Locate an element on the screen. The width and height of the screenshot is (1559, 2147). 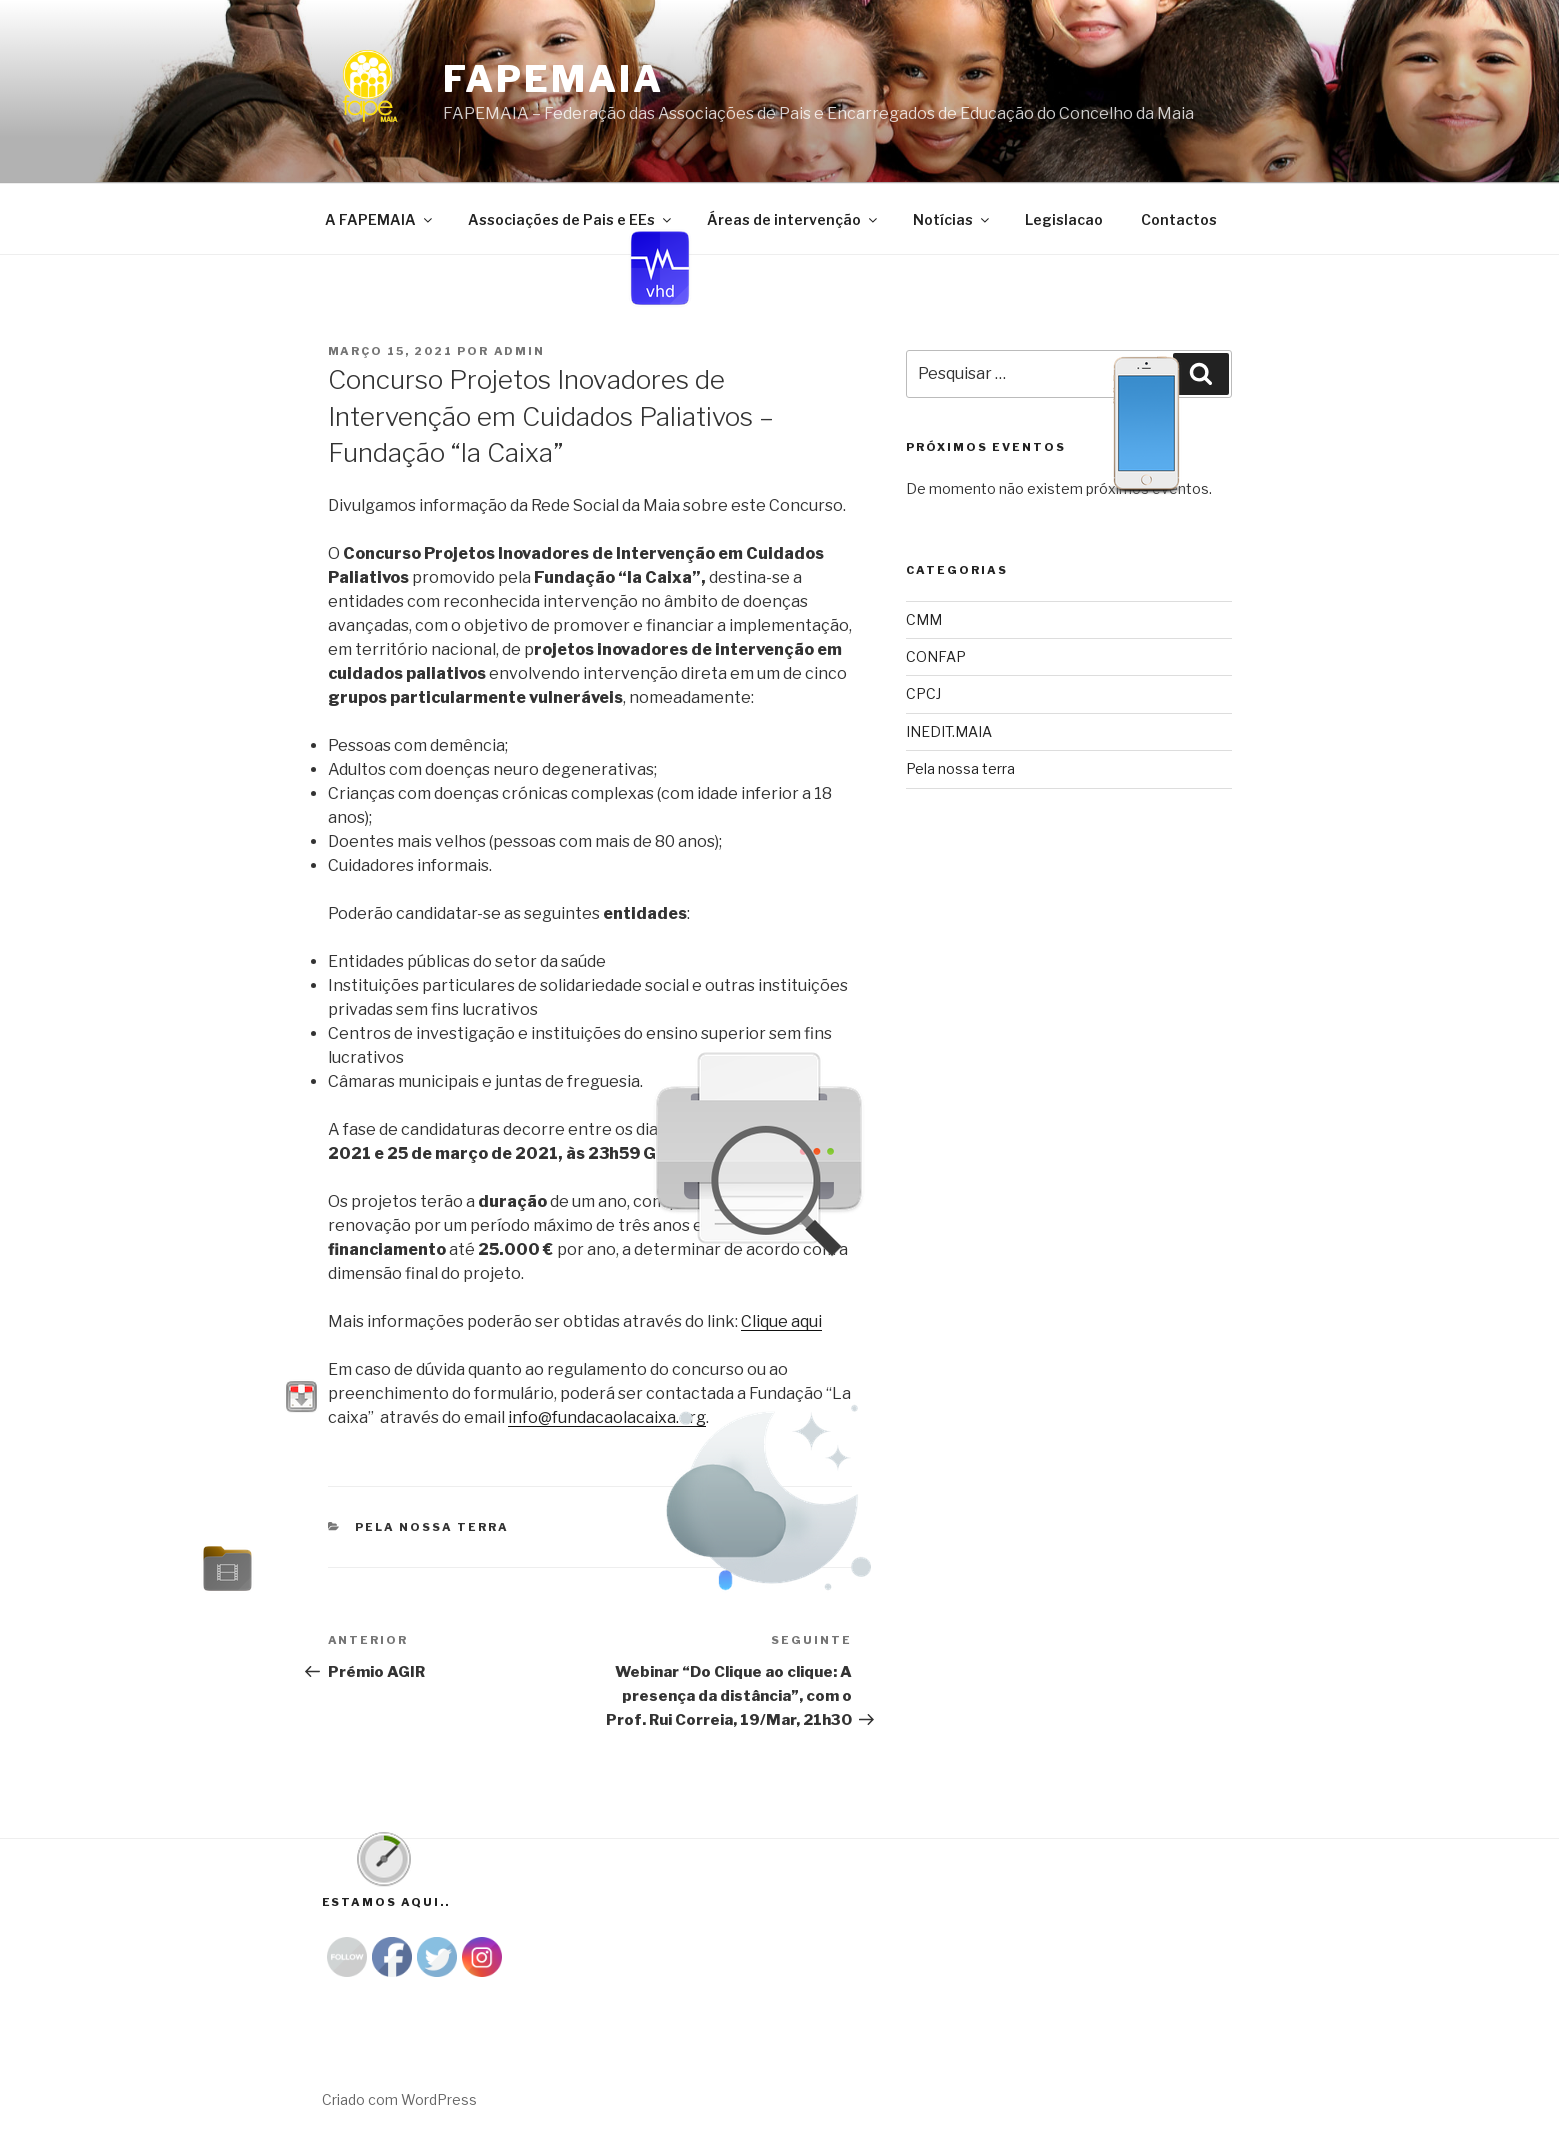
virtualbox virtual hard disk file is located at coordinates (660, 268).